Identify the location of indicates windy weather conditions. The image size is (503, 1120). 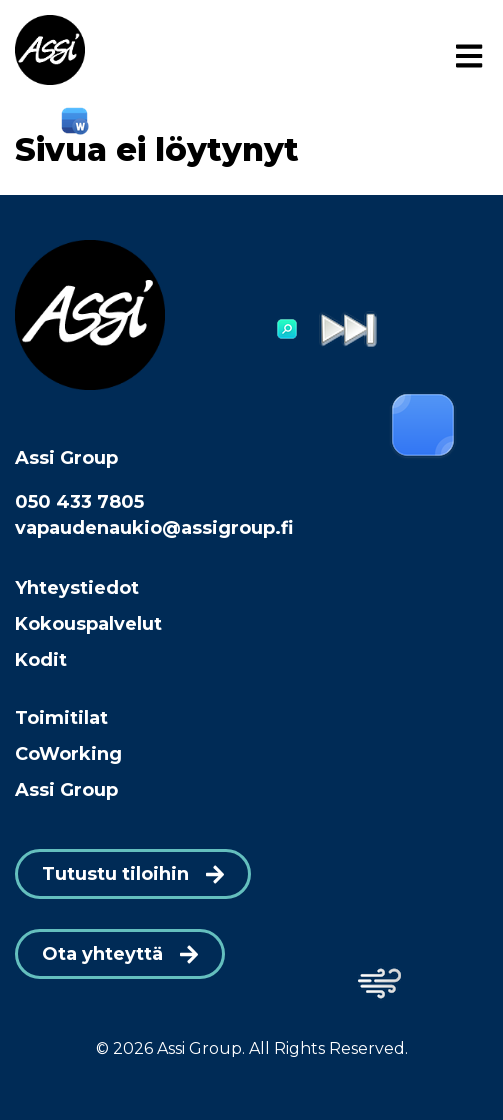
(379, 983).